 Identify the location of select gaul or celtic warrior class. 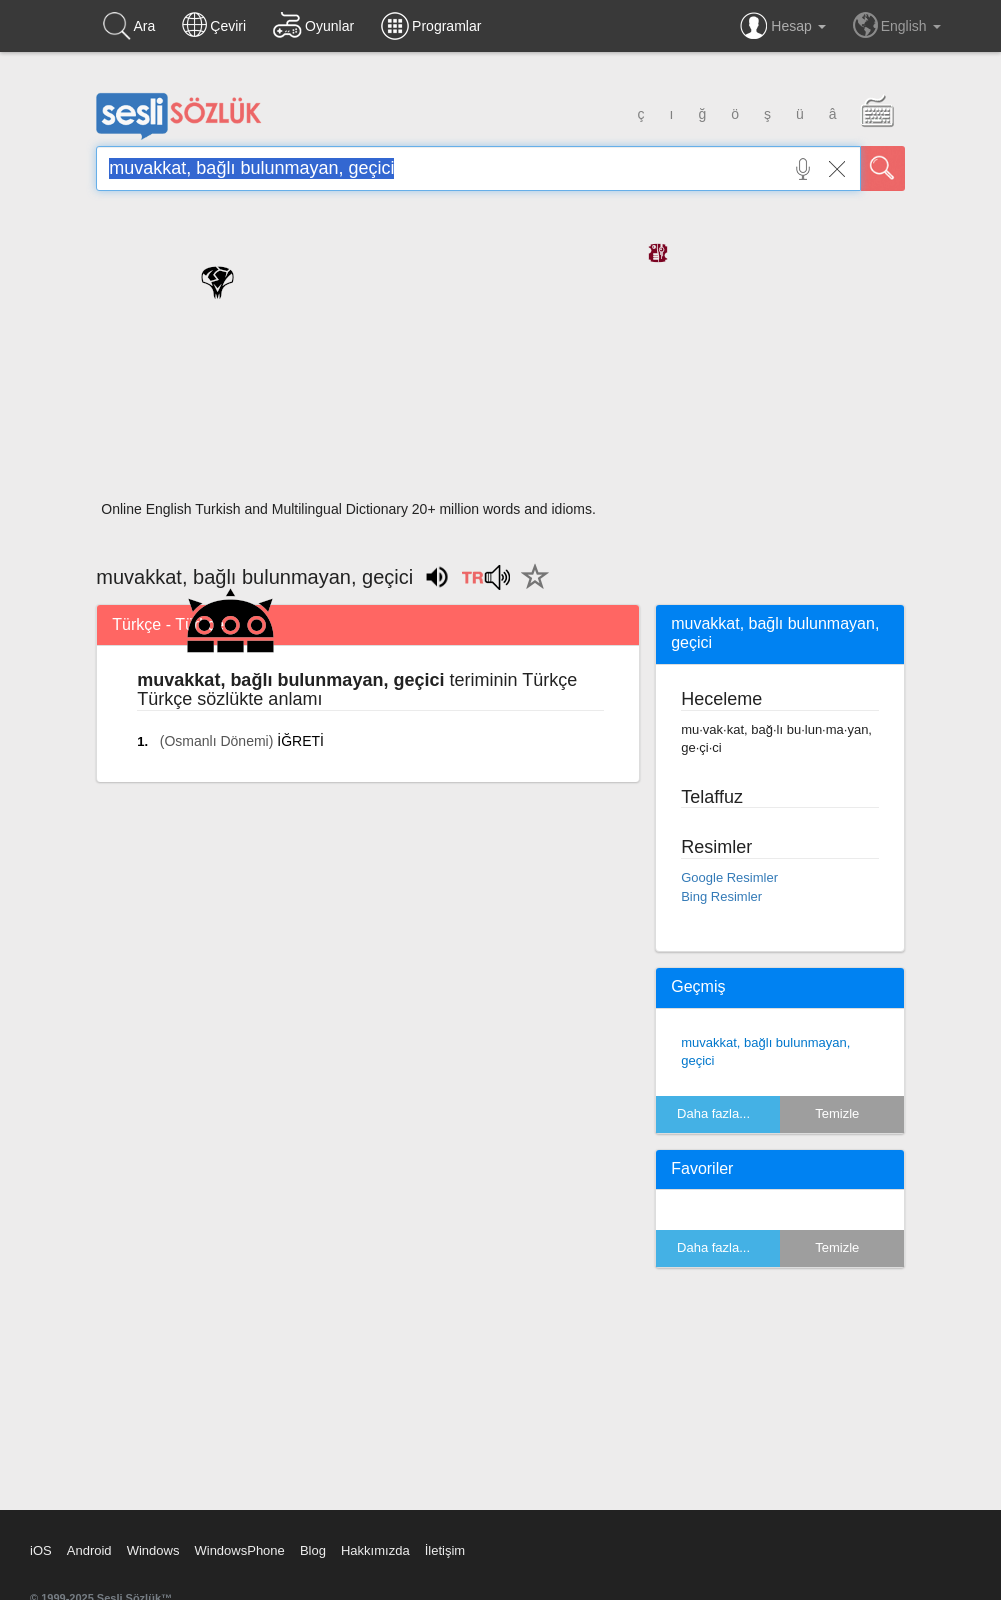
(230, 624).